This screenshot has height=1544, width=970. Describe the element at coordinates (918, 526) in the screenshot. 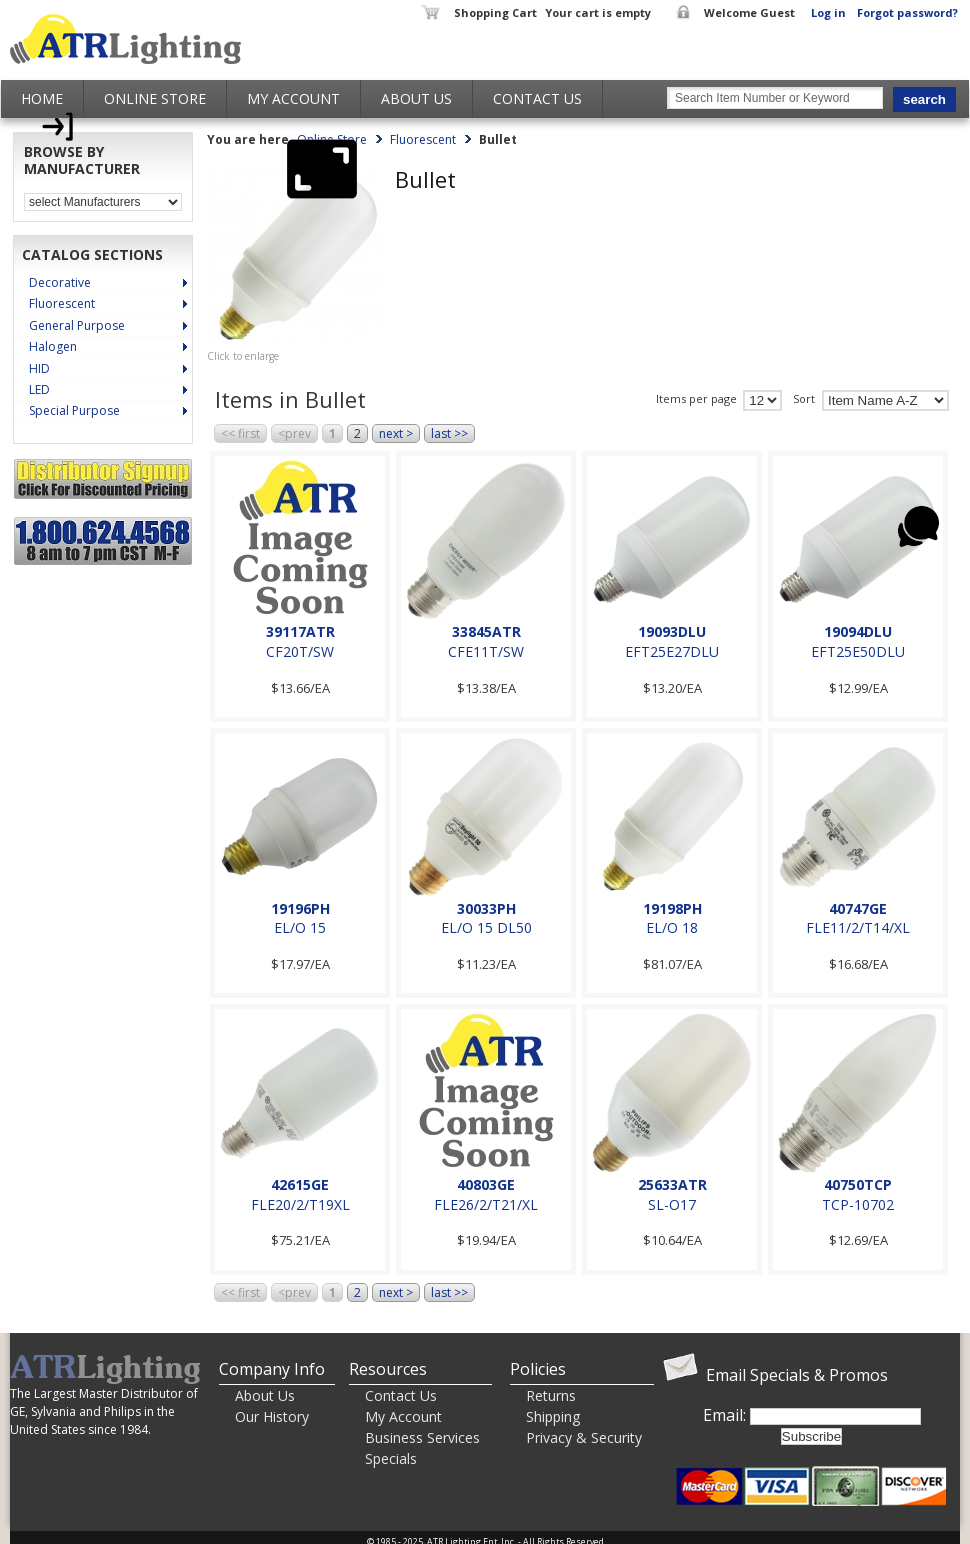

I see `open messaging or chat` at that location.